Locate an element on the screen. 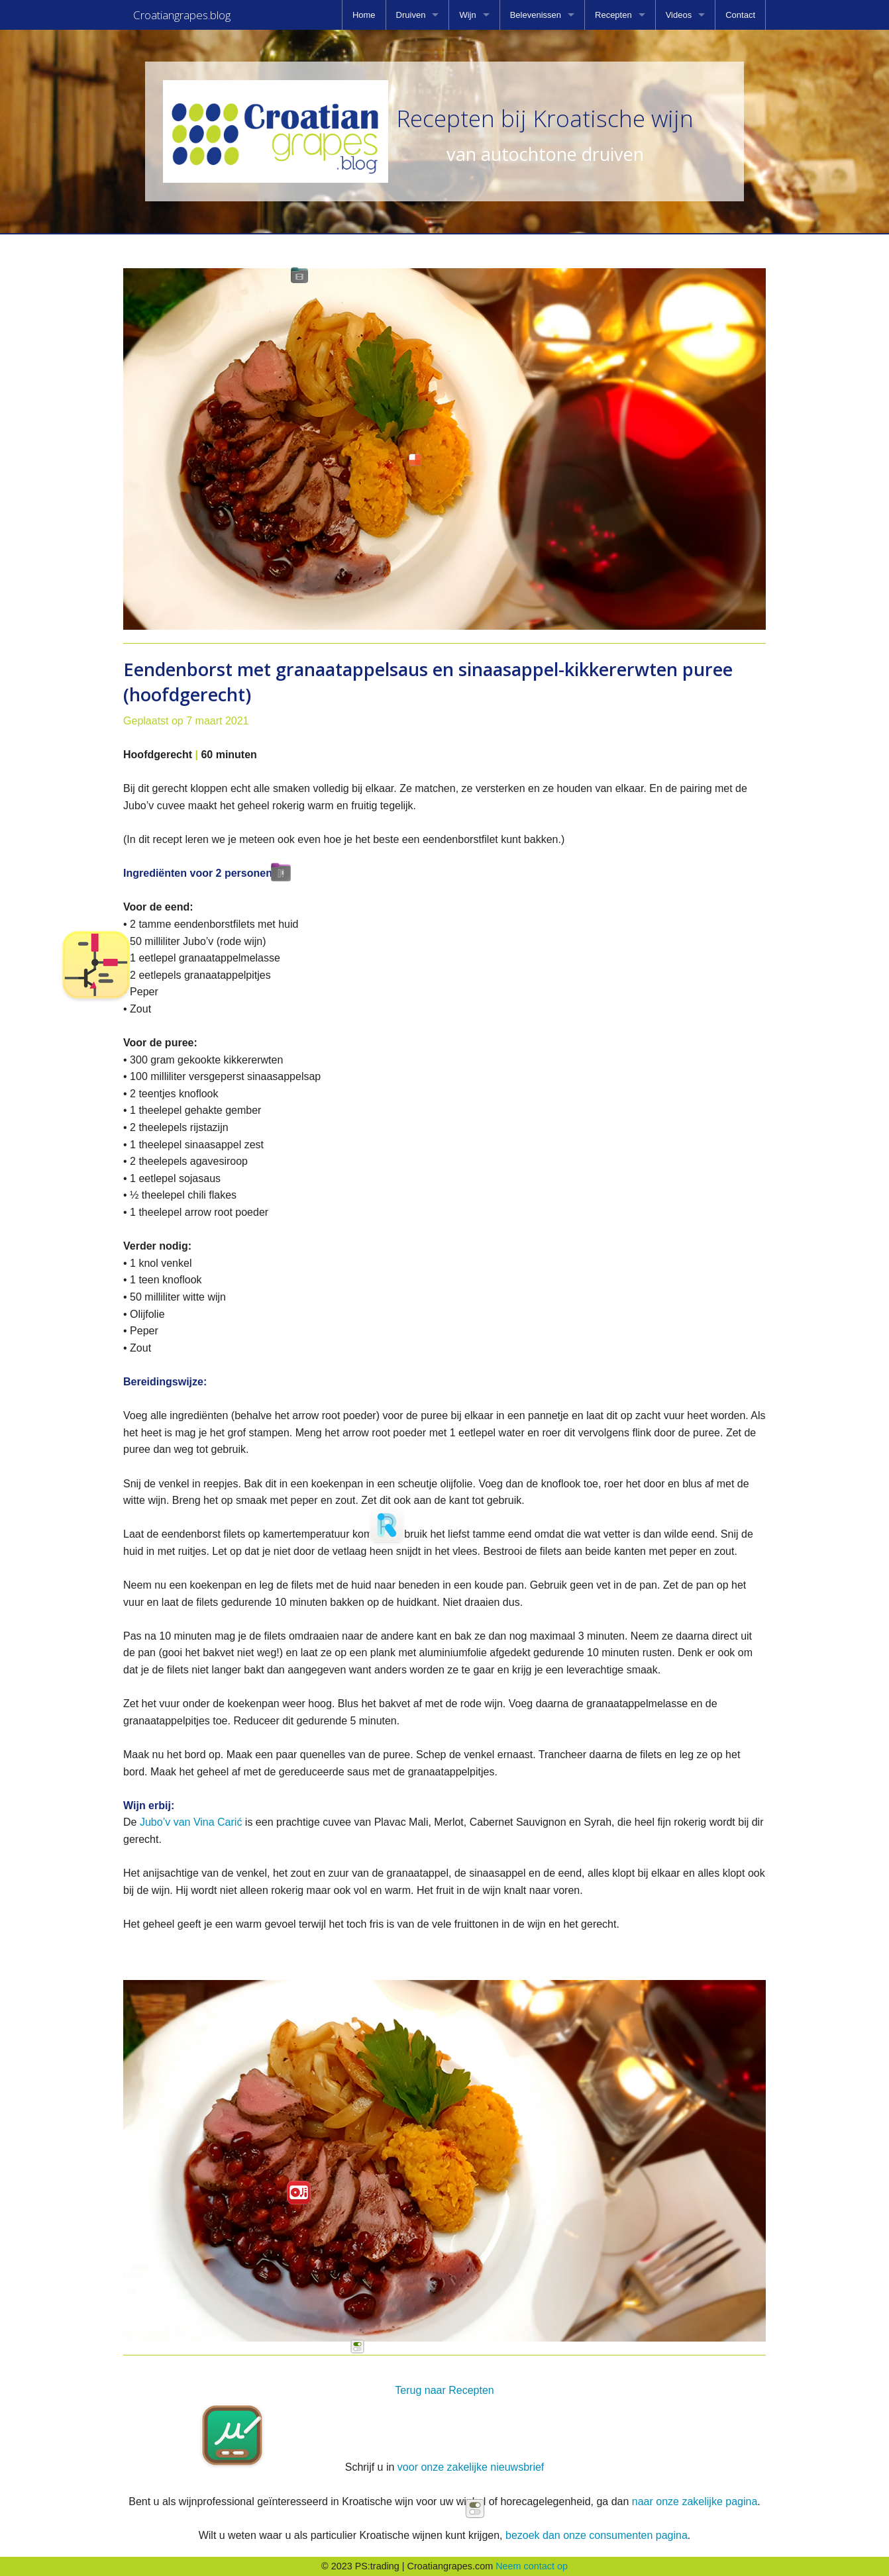 The height and width of the screenshot is (2576, 889). open videos folder is located at coordinates (299, 275).